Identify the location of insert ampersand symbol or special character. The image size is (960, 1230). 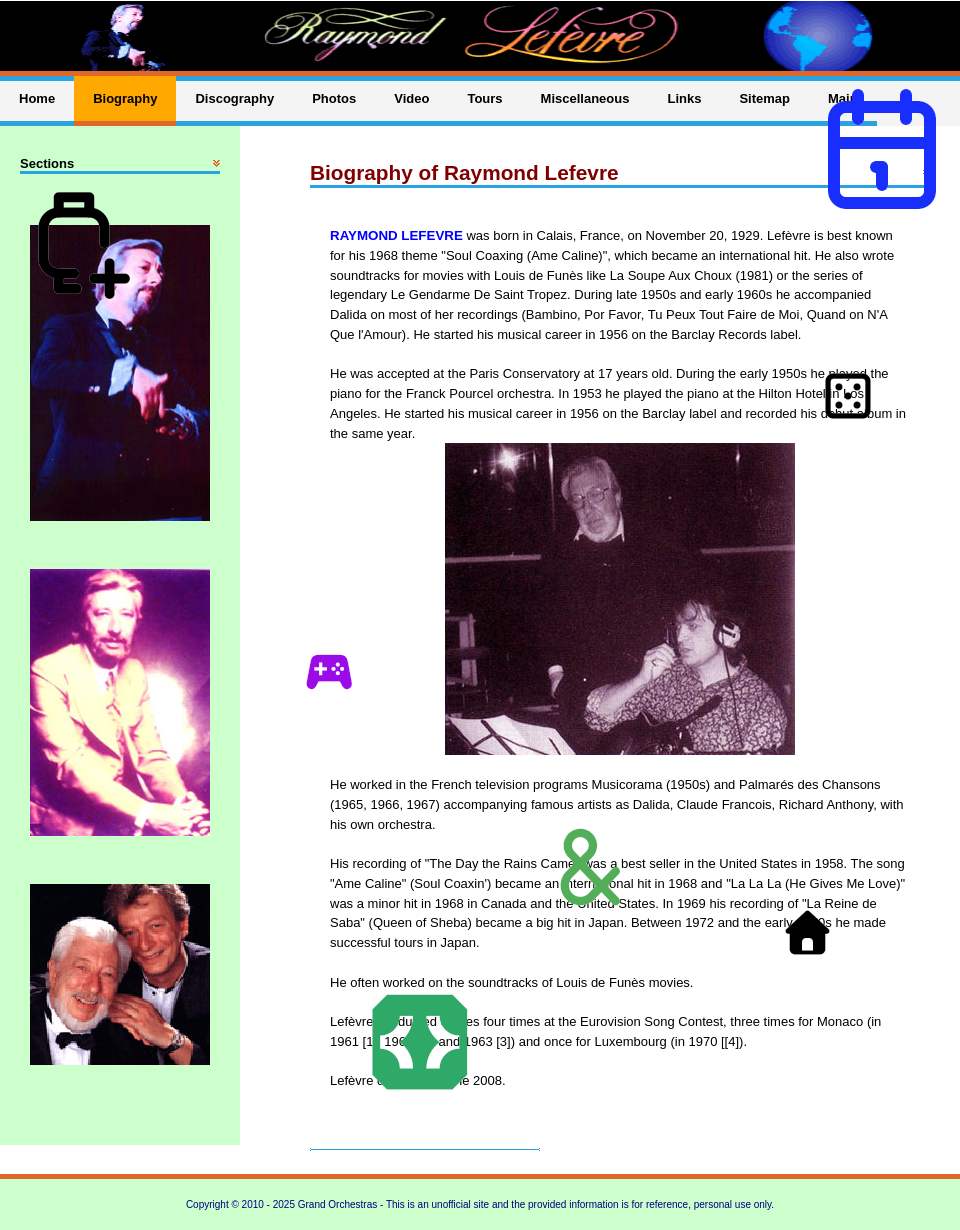
(586, 867).